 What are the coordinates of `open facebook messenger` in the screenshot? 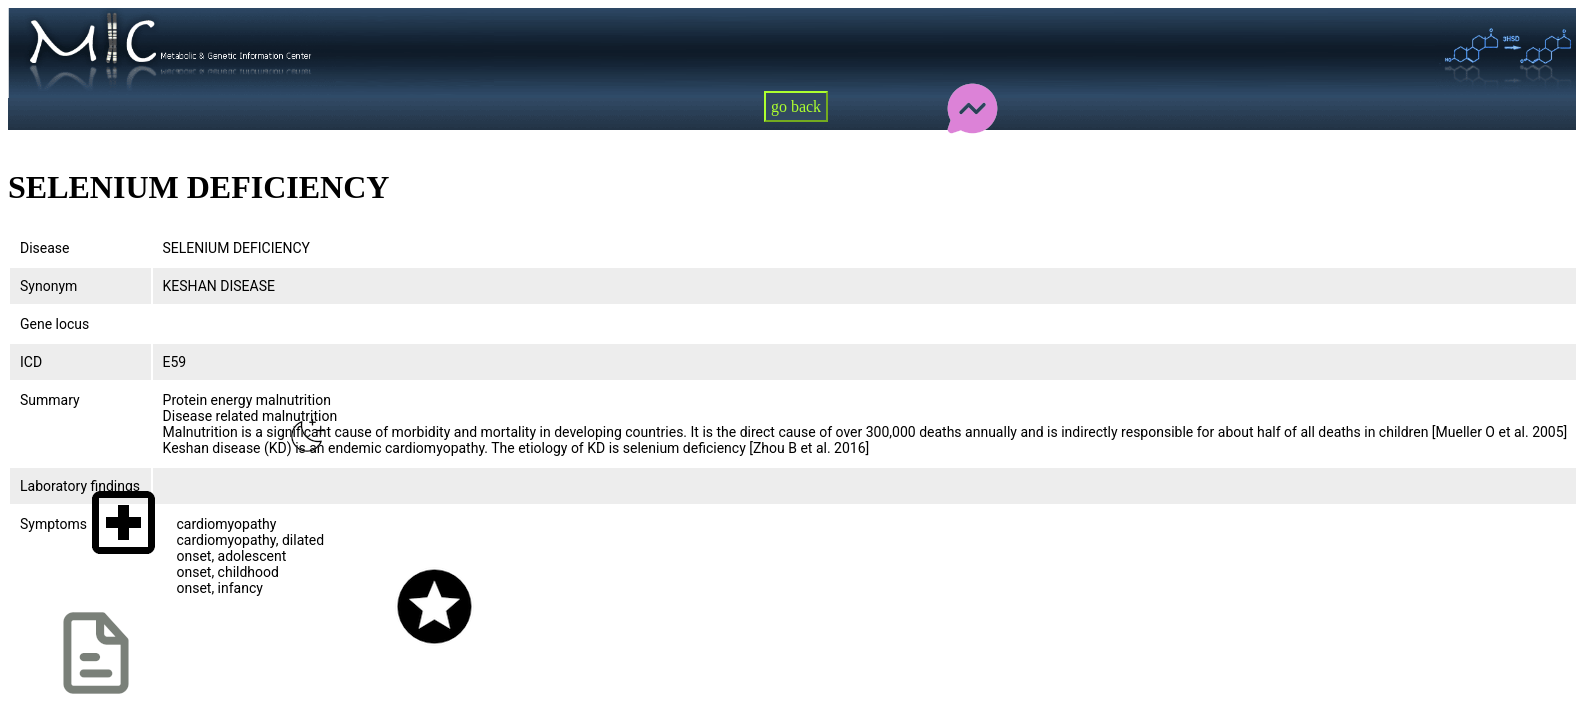 It's located at (972, 108).